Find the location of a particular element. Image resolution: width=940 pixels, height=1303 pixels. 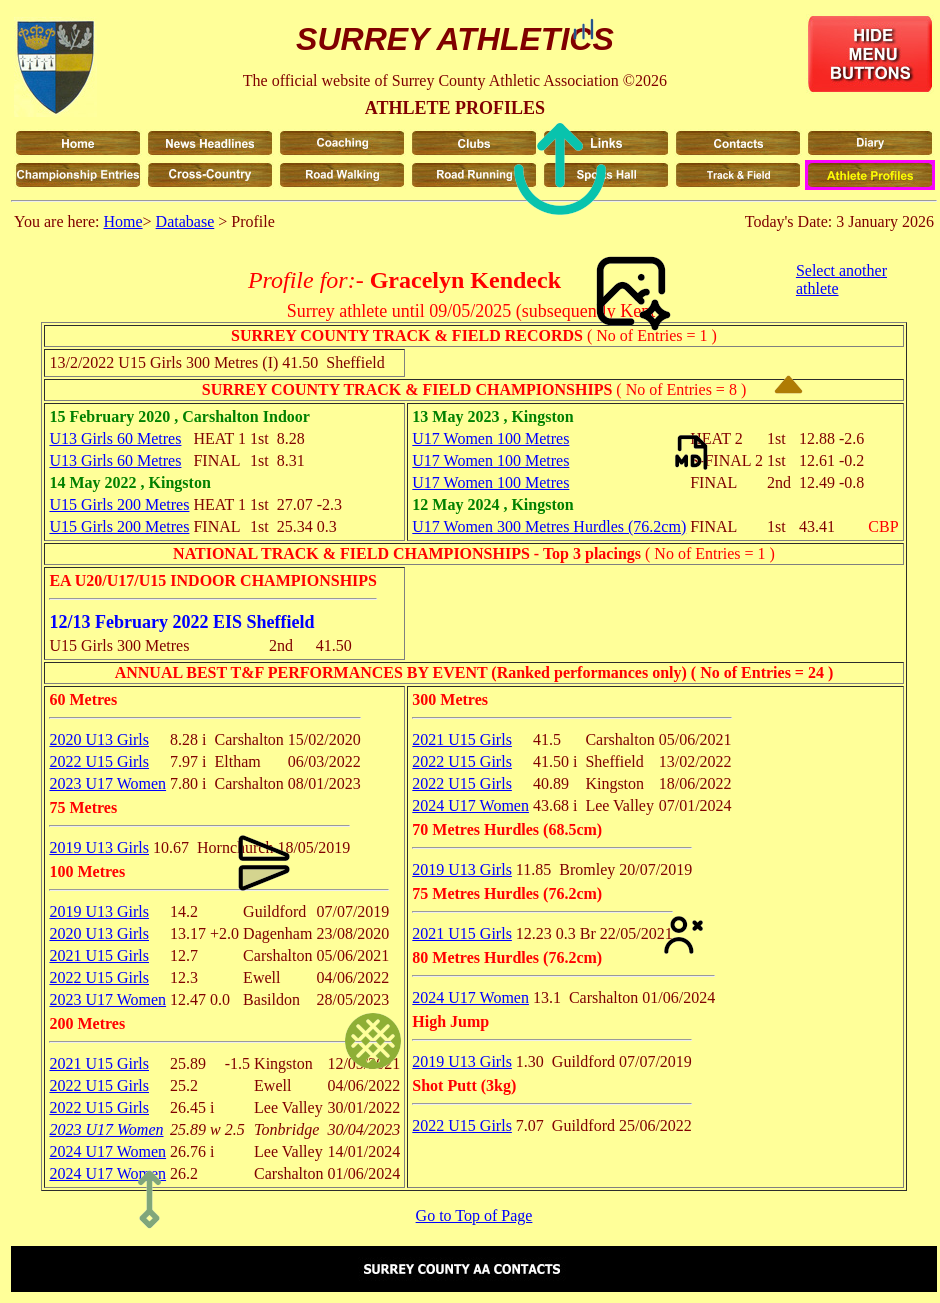

move item up in priority or order is located at coordinates (149, 1199).